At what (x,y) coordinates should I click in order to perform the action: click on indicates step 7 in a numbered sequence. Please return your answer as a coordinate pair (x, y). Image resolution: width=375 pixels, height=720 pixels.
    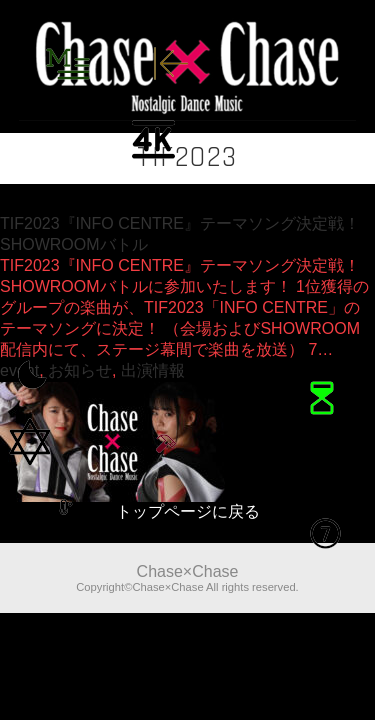
    Looking at the image, I should click on (325, 533).